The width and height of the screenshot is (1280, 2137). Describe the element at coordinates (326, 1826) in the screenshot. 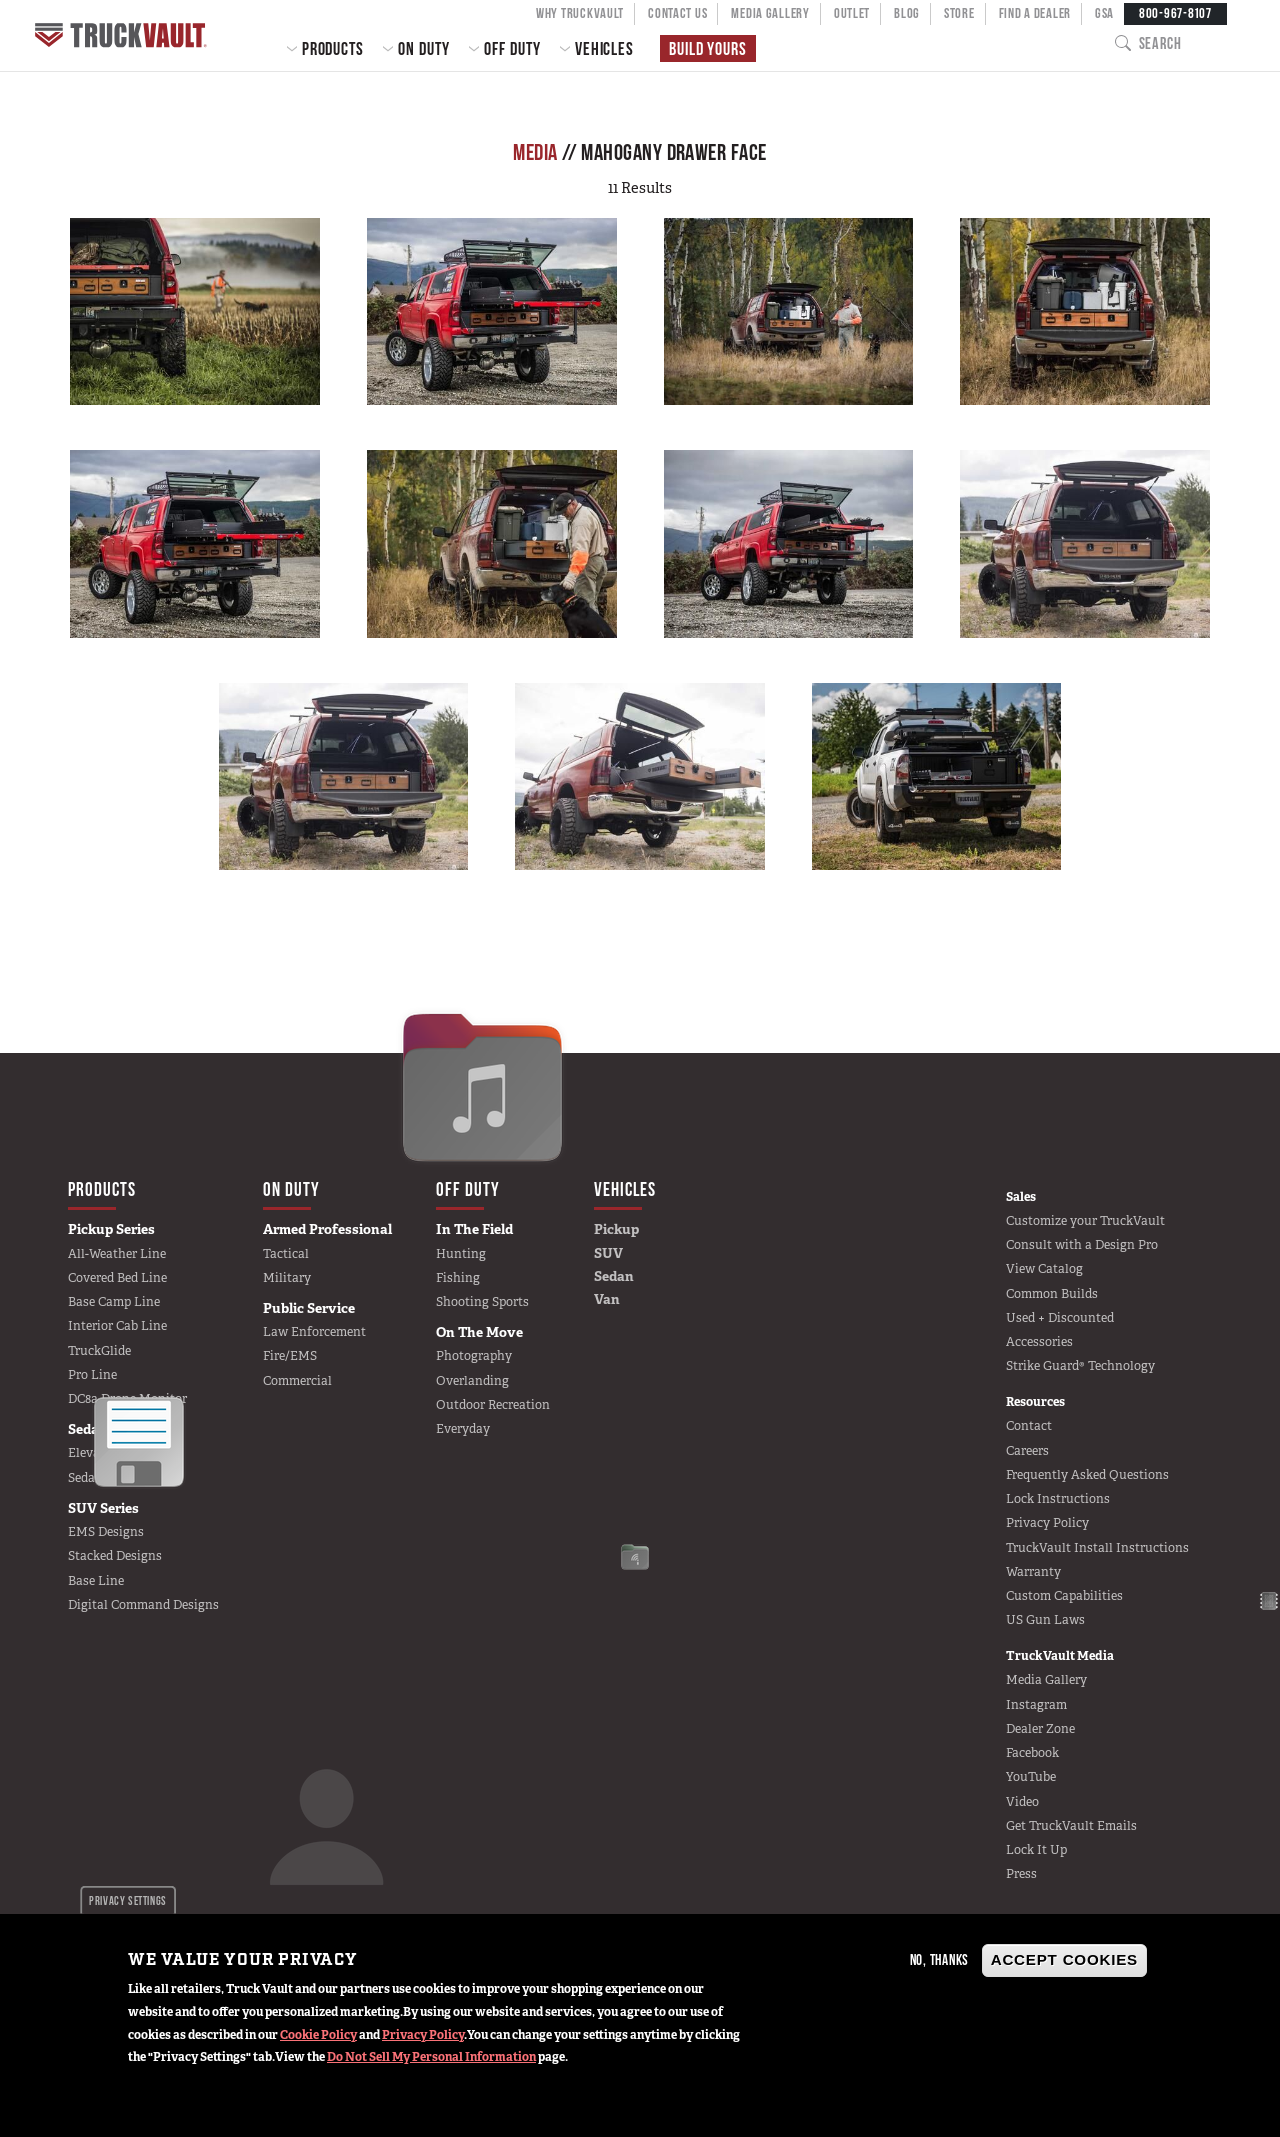

I see `guest user account` at that location.